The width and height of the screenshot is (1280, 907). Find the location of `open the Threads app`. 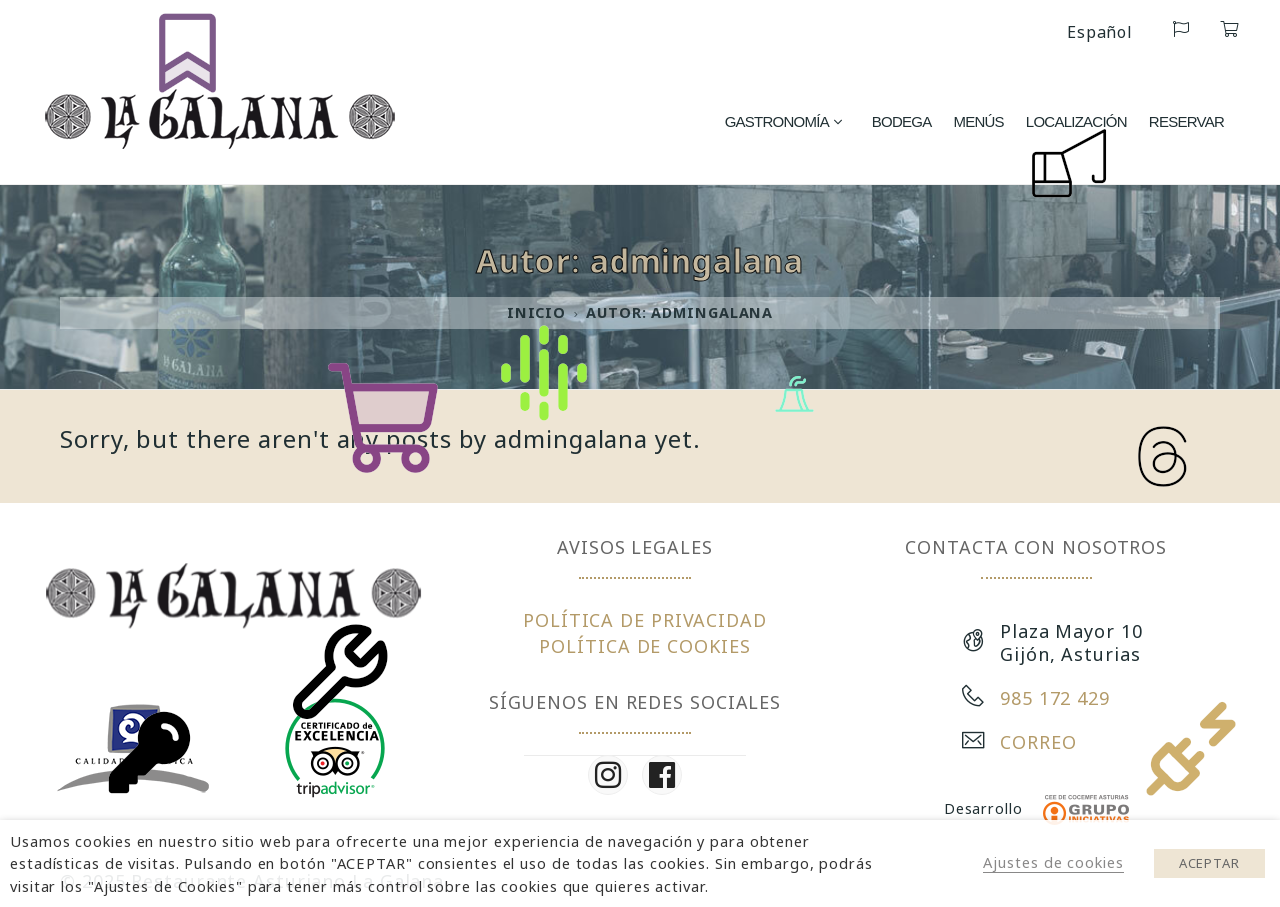

open the Threads app is located at coordinates (1163, 456).